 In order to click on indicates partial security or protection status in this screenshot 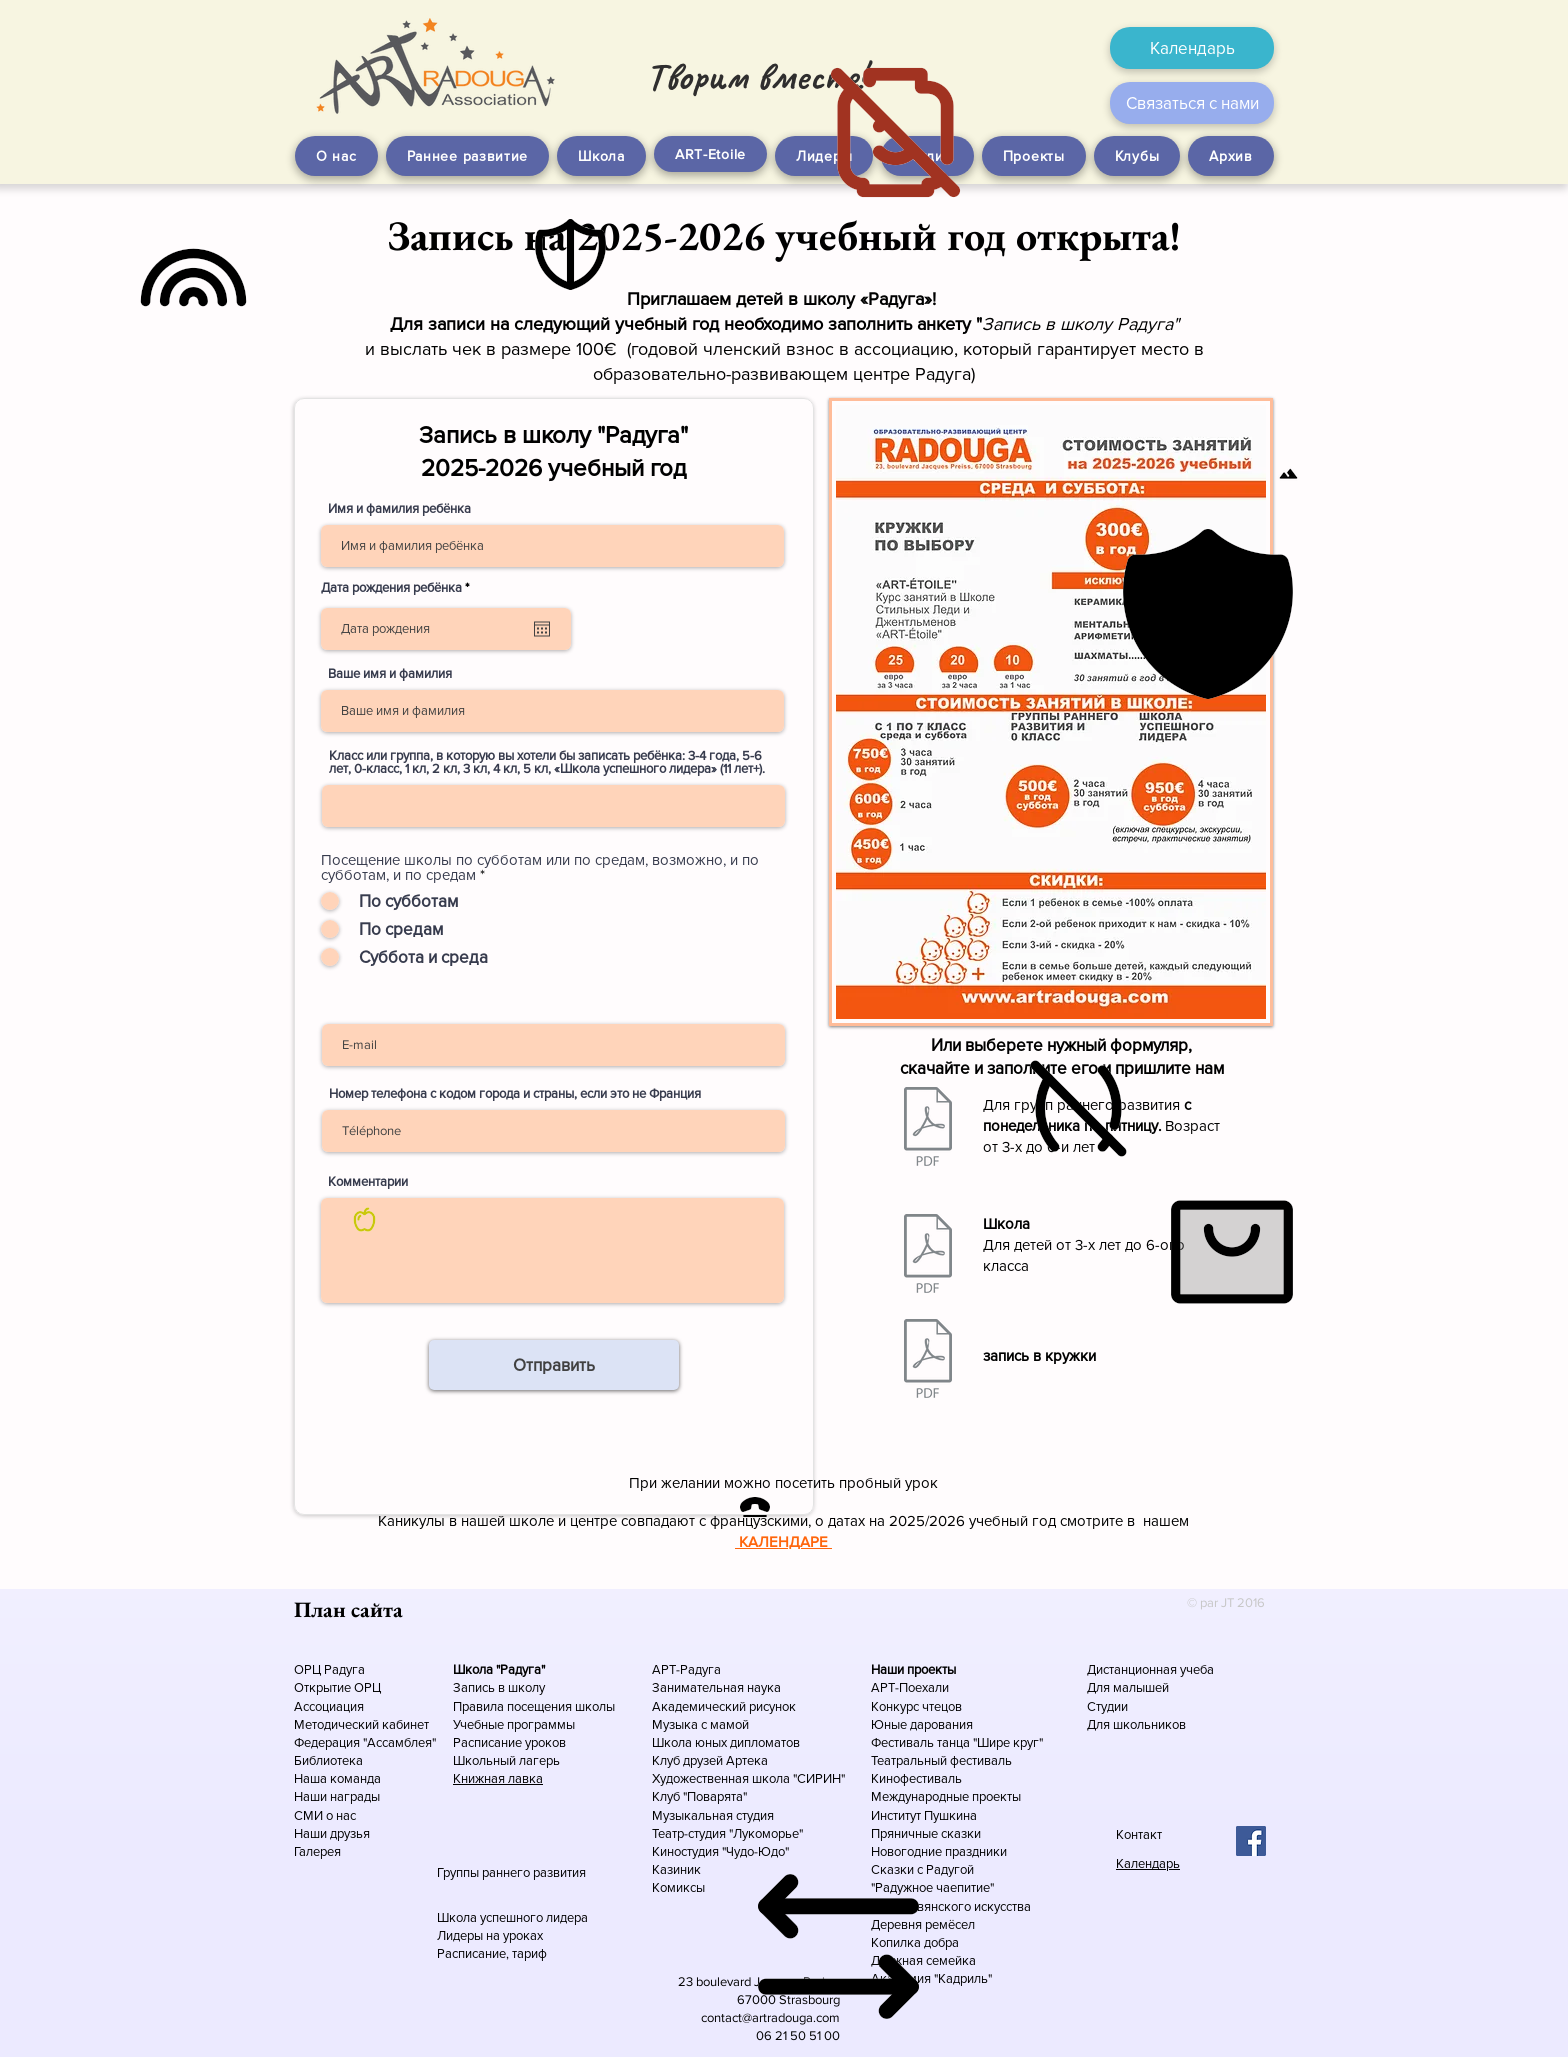, I will do `click(570, 254)`.